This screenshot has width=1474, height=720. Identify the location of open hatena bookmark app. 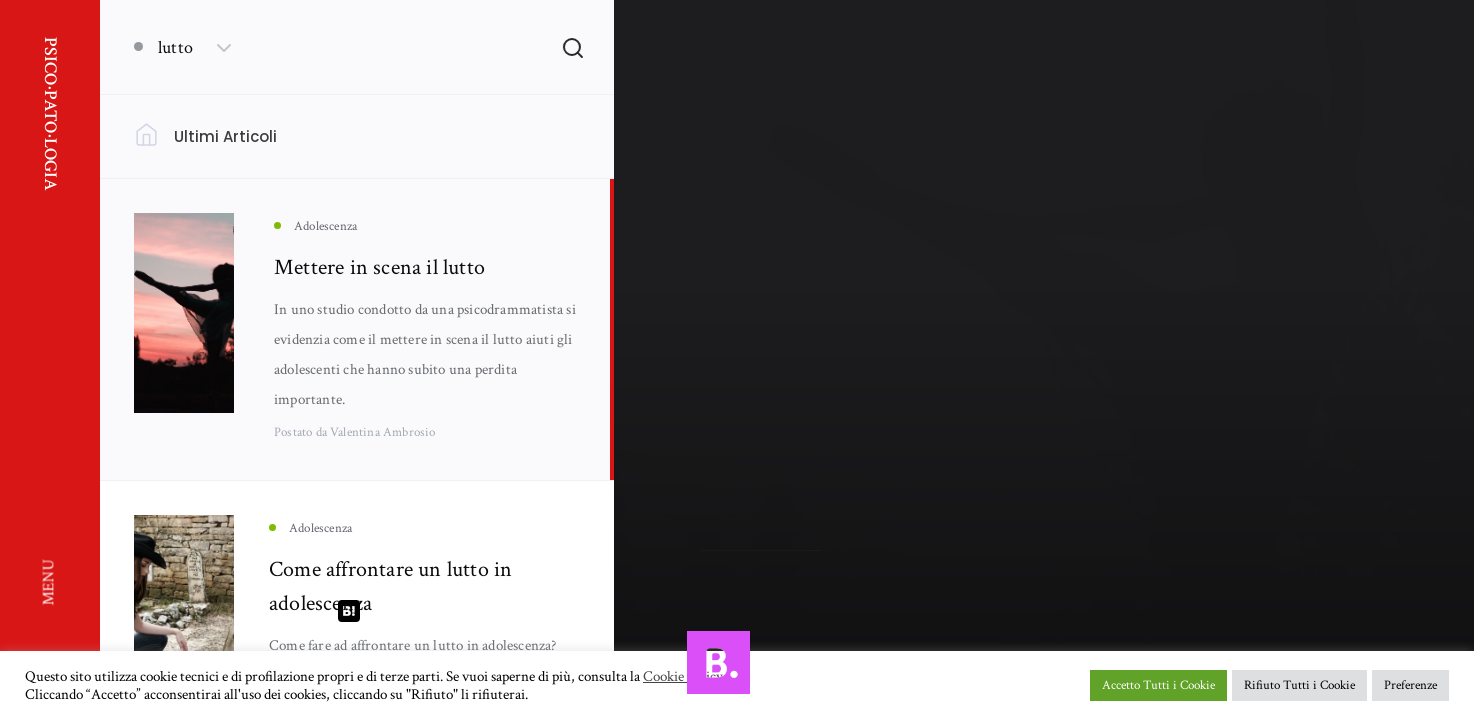
(349, 611).